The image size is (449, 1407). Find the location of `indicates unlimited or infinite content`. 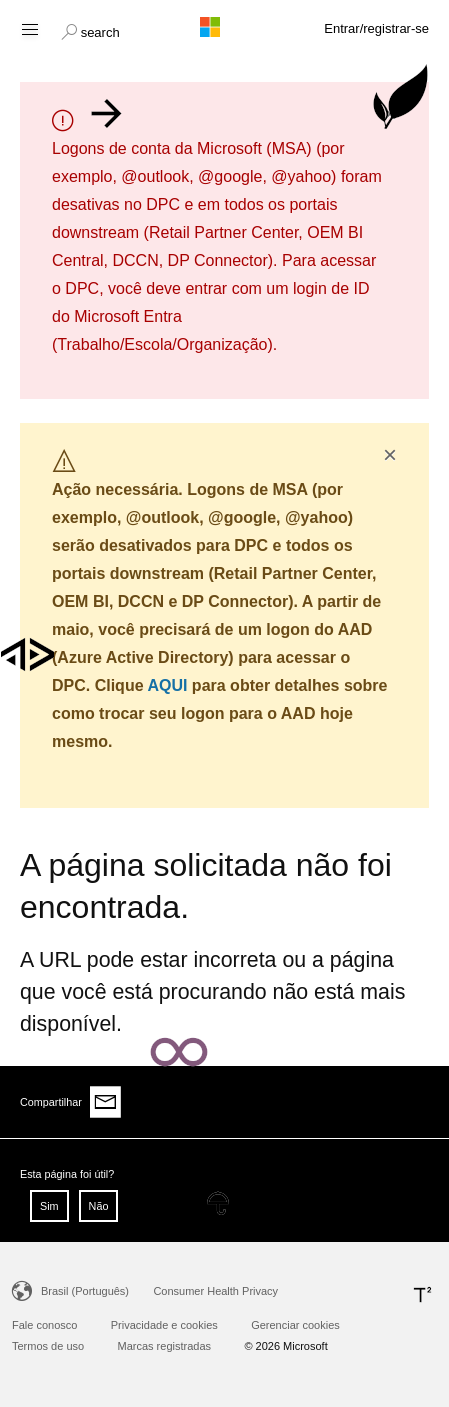

indicates unlimited or infinite content is located at coordinates (179, 1052).